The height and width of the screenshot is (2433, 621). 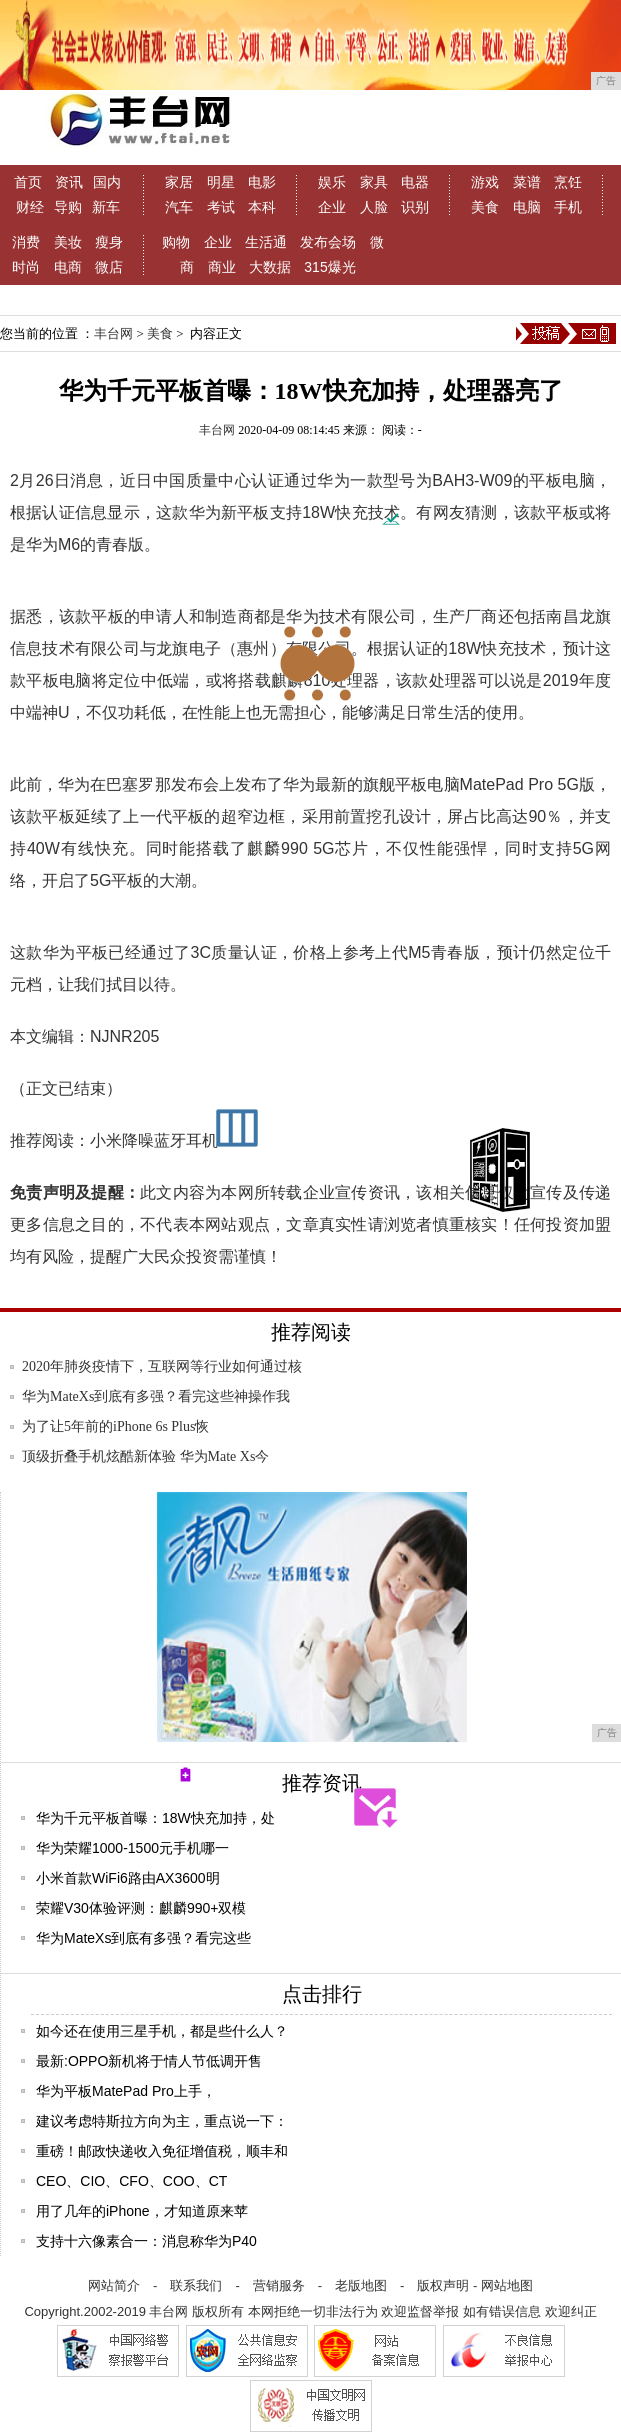 What do you see at coordinates (375, 1807) in the screenshot?
I see `download email or message attachment` at bounding box center [375, 1807].